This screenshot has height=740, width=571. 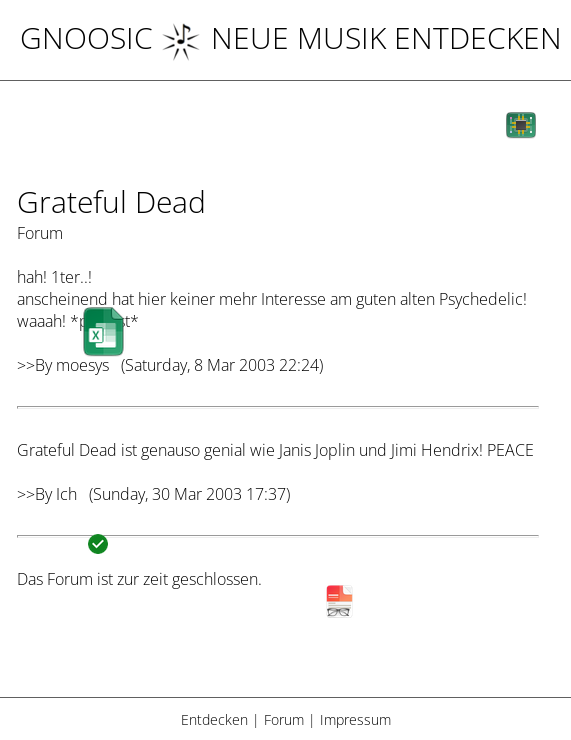 What do you see at coordinates (521, 125) in the screenshot?
I see `open cpu-x system monitoring app` at bounding box center [521, 125].